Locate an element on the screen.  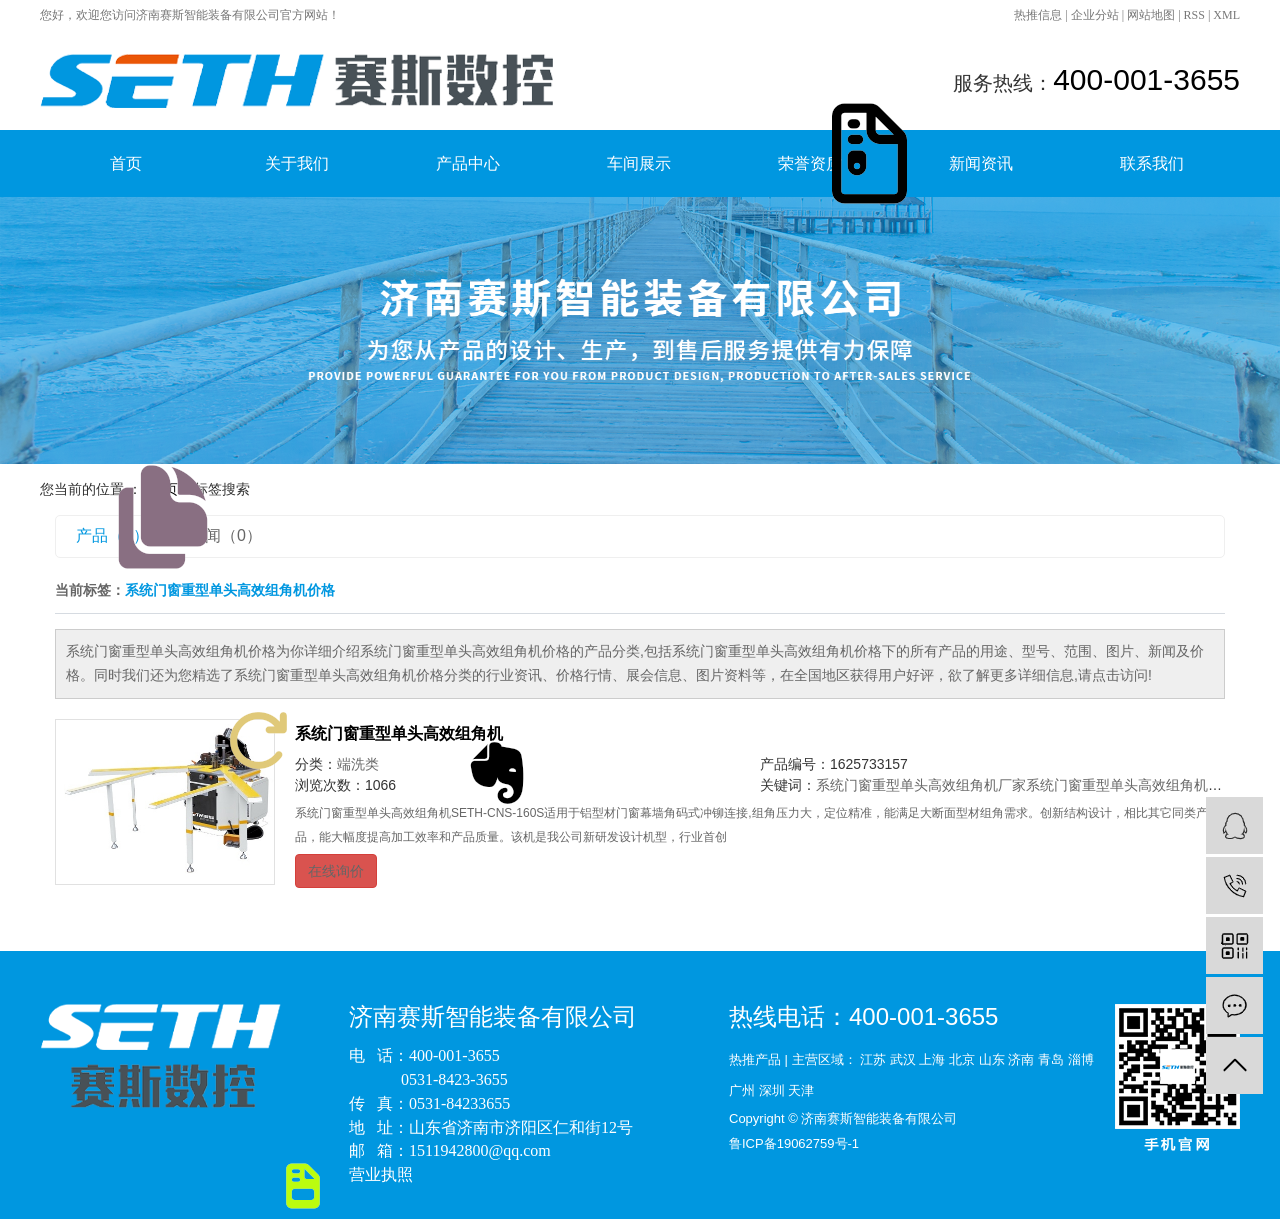
redo the last undone action is located at coordinates (258, 740).